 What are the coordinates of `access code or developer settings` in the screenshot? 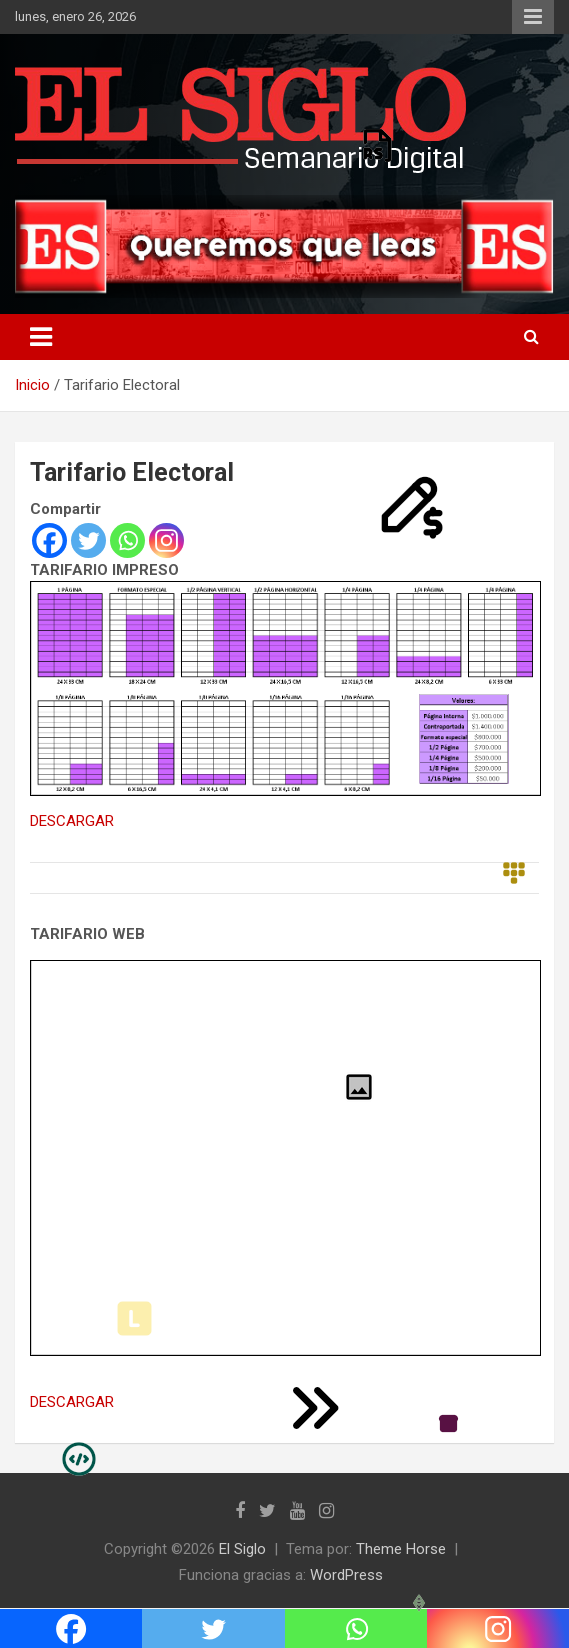 It's located at (79, 1459).